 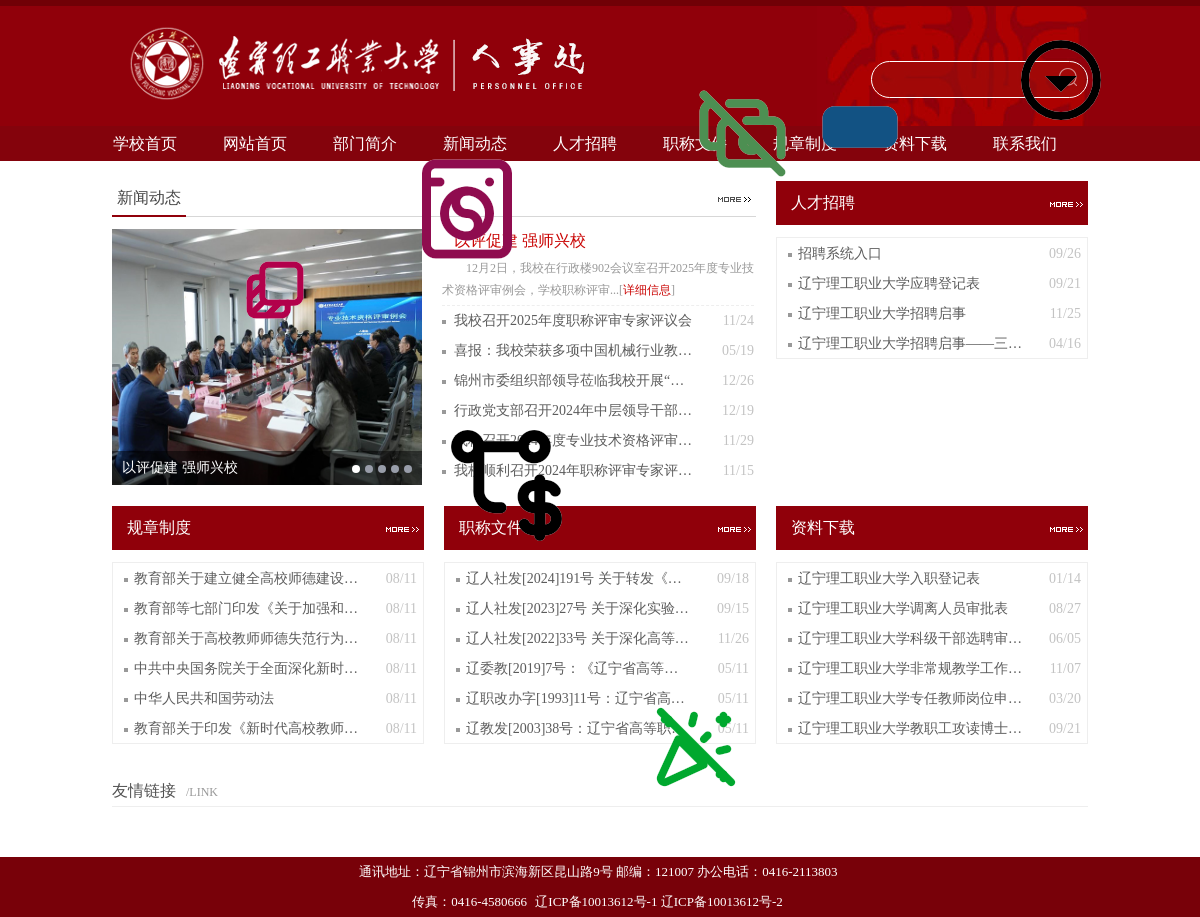 What do you see at coordinates (742, 133) in the screenshot?
I see `indicates payment is unavailable or disabled` at bounding box center [742, 133].